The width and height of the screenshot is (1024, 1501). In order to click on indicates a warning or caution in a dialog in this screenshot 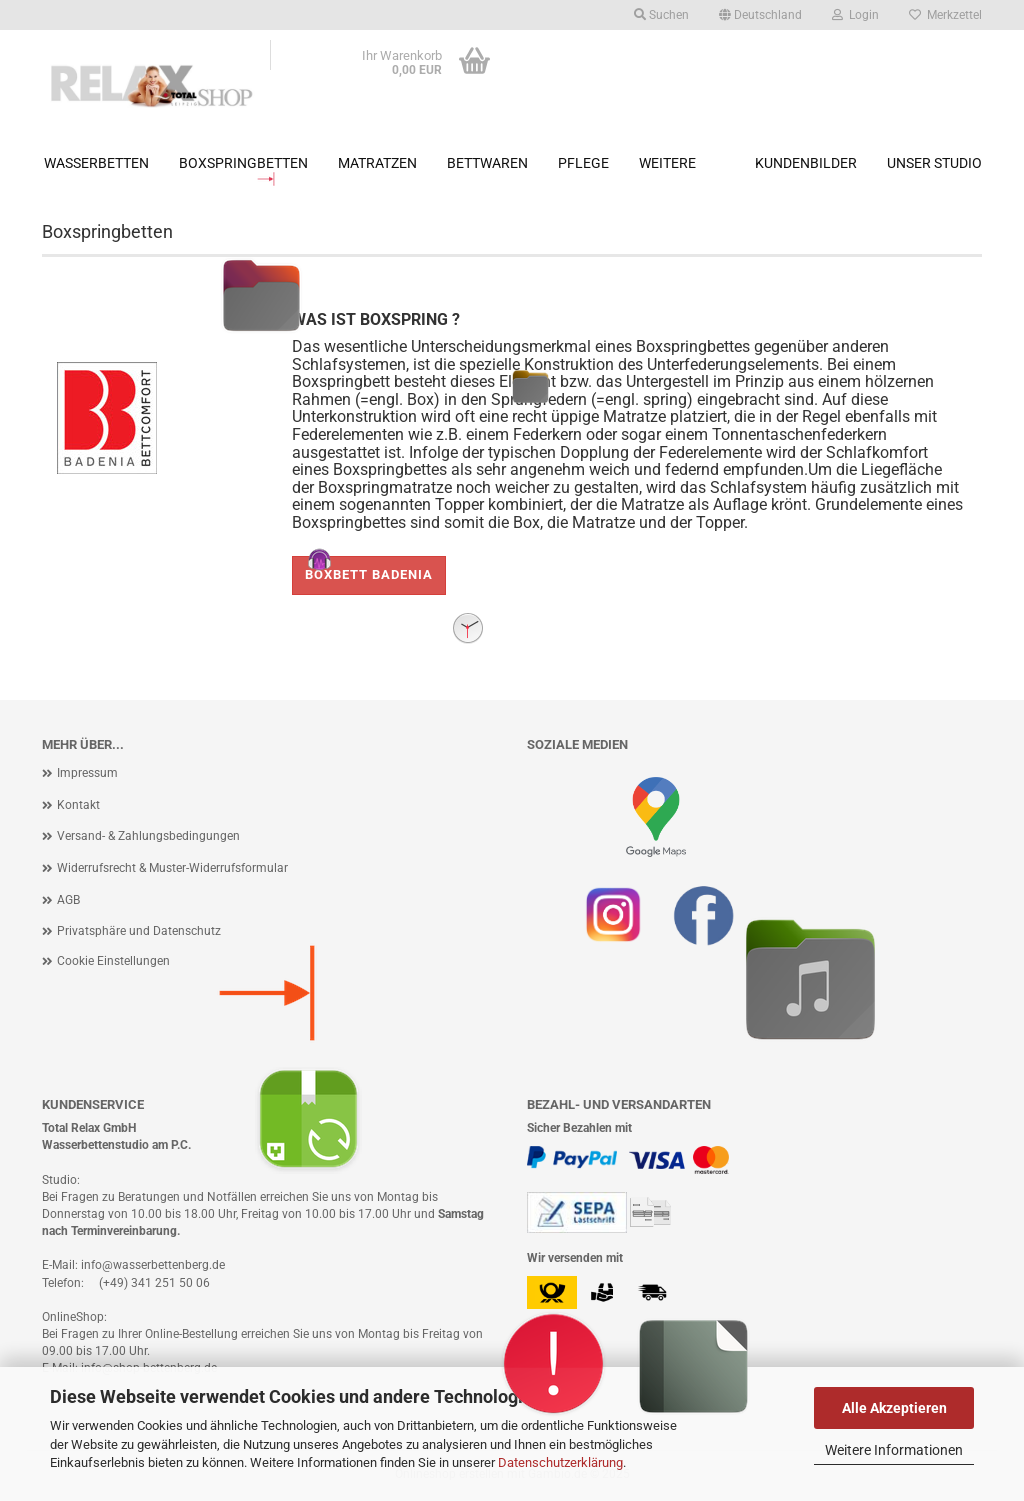, I will do `click(553, 1363)`.